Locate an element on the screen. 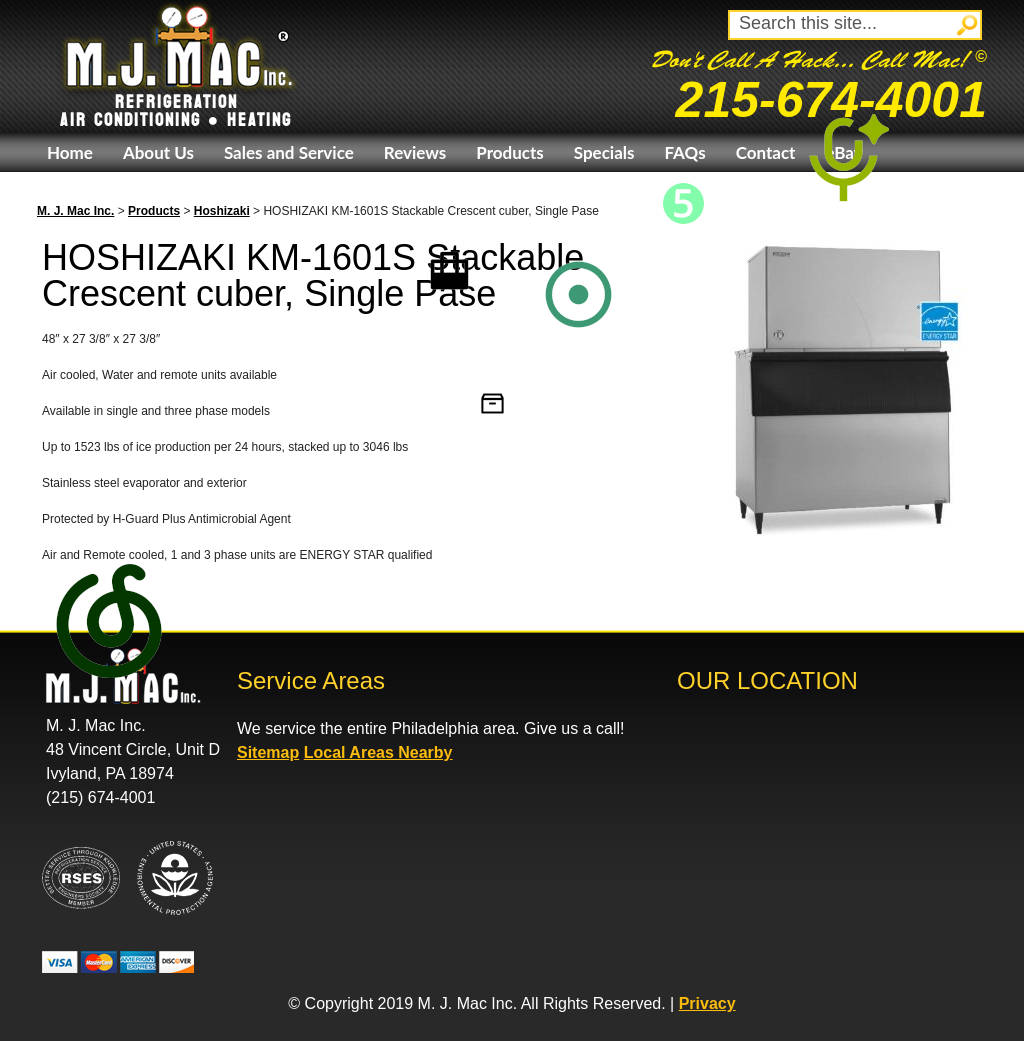 The width and height of the screenshot is (1024, 1041). archive items or documents is located at coordinates (492, 403).